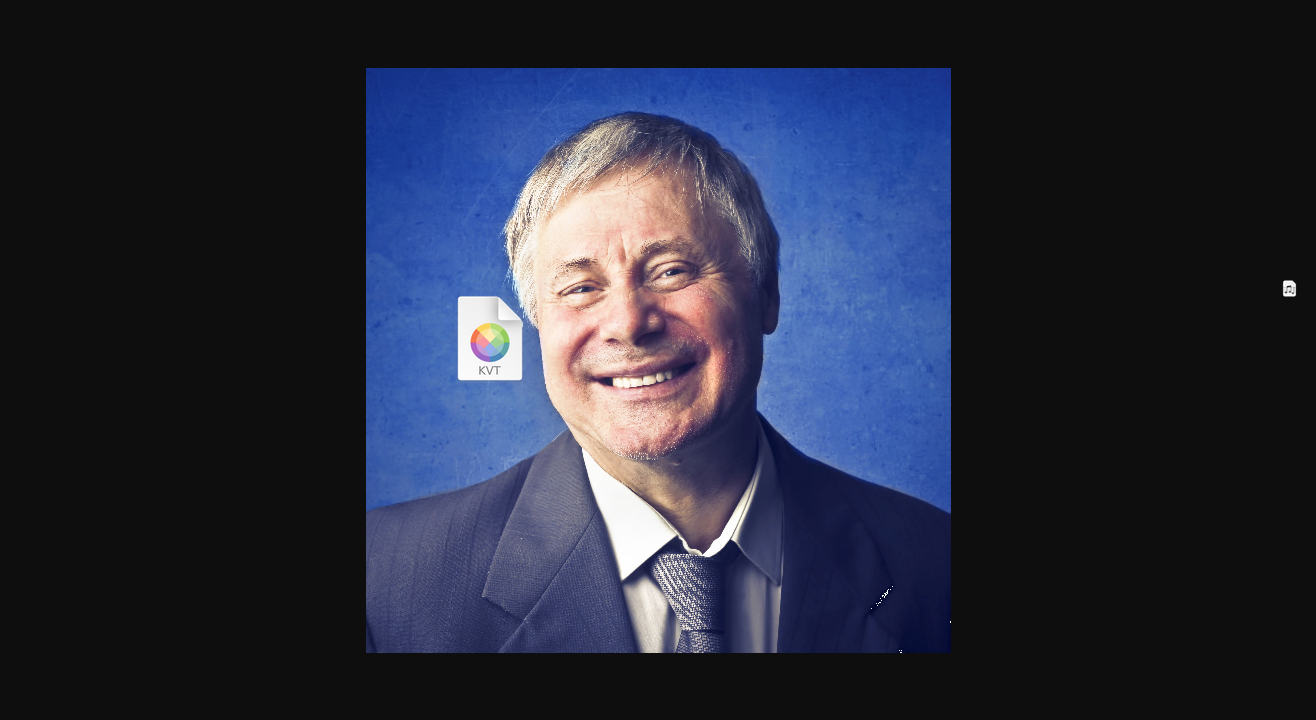  I want to click on a melody or music audio file, so click(1289, 288).